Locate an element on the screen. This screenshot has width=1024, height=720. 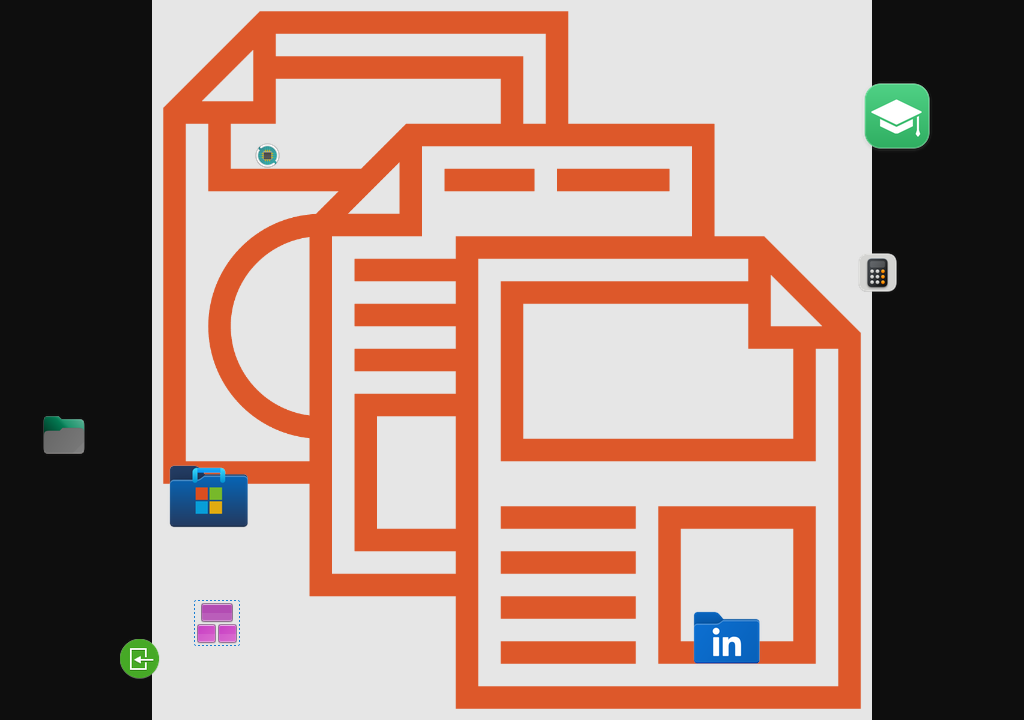
open microsoft store downloads folder is located at coordinates (208, 498).